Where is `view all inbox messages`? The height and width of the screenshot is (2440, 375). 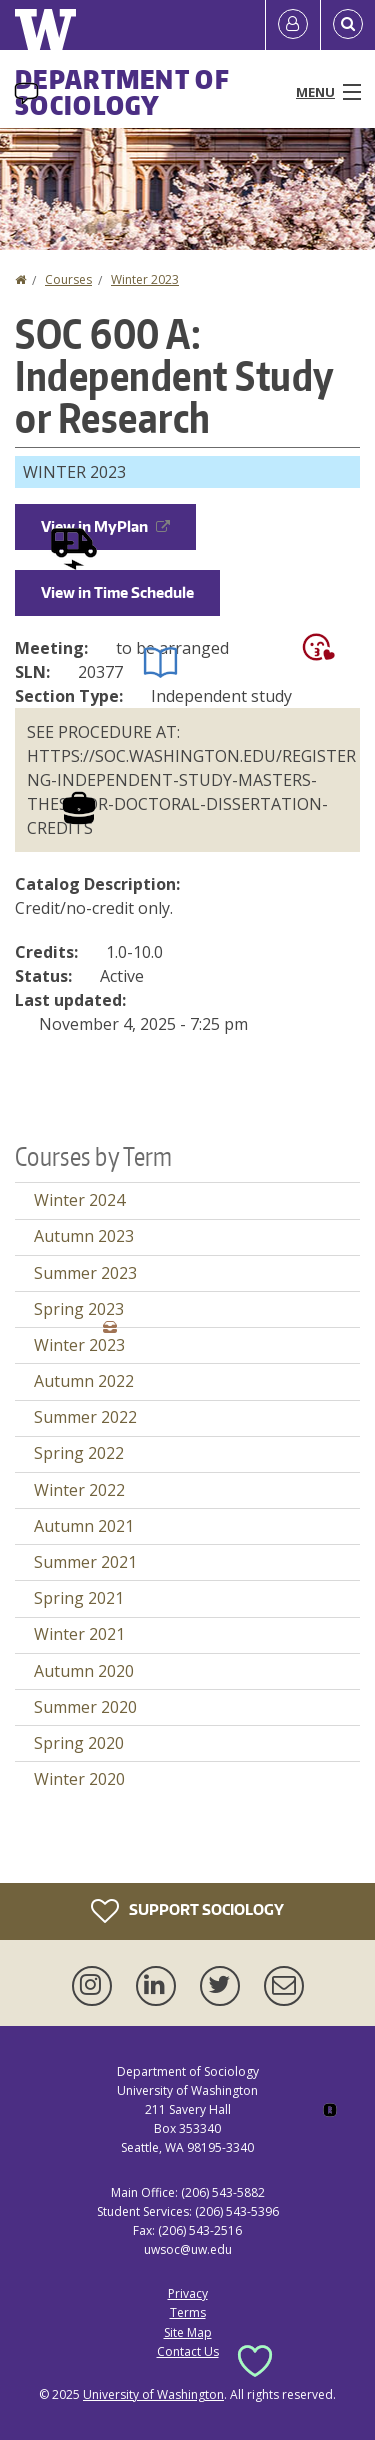 view all inbox messages is located at coordinates (110, 1327).